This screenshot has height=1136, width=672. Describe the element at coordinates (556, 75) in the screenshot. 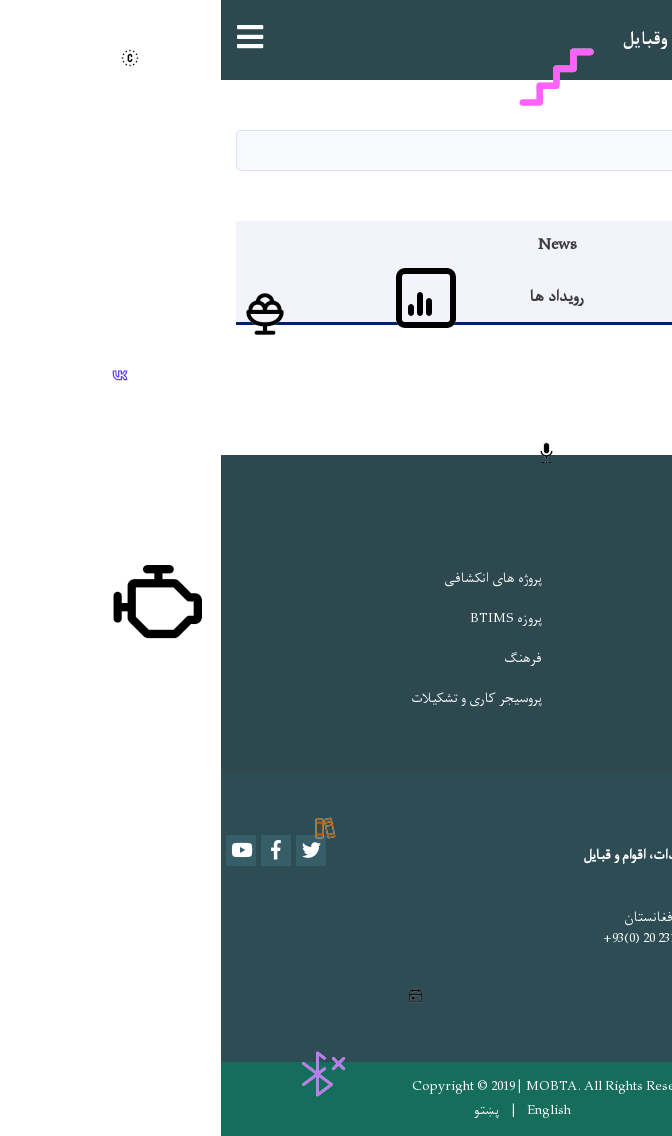

I see `indicates stairs or stairway access` at that location.